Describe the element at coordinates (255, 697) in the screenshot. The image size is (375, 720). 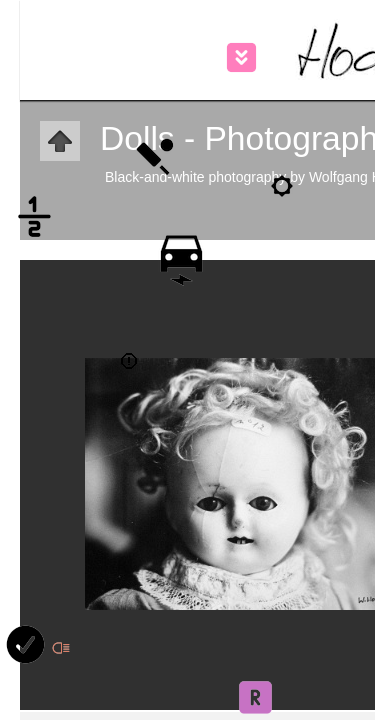
I see `indicates a rating or review section` at that location.